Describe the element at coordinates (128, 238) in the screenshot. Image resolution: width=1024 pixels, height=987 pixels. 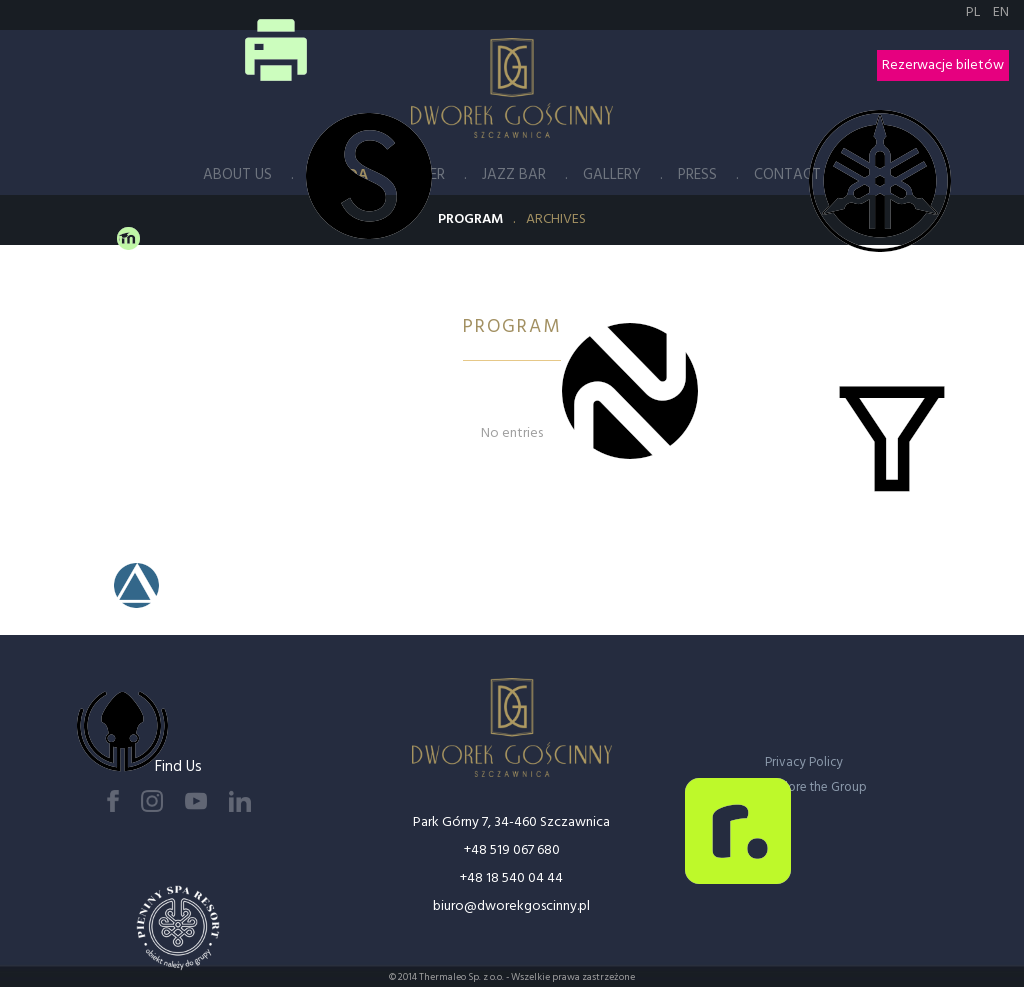
I see `open Moodle learning management system` at that location.